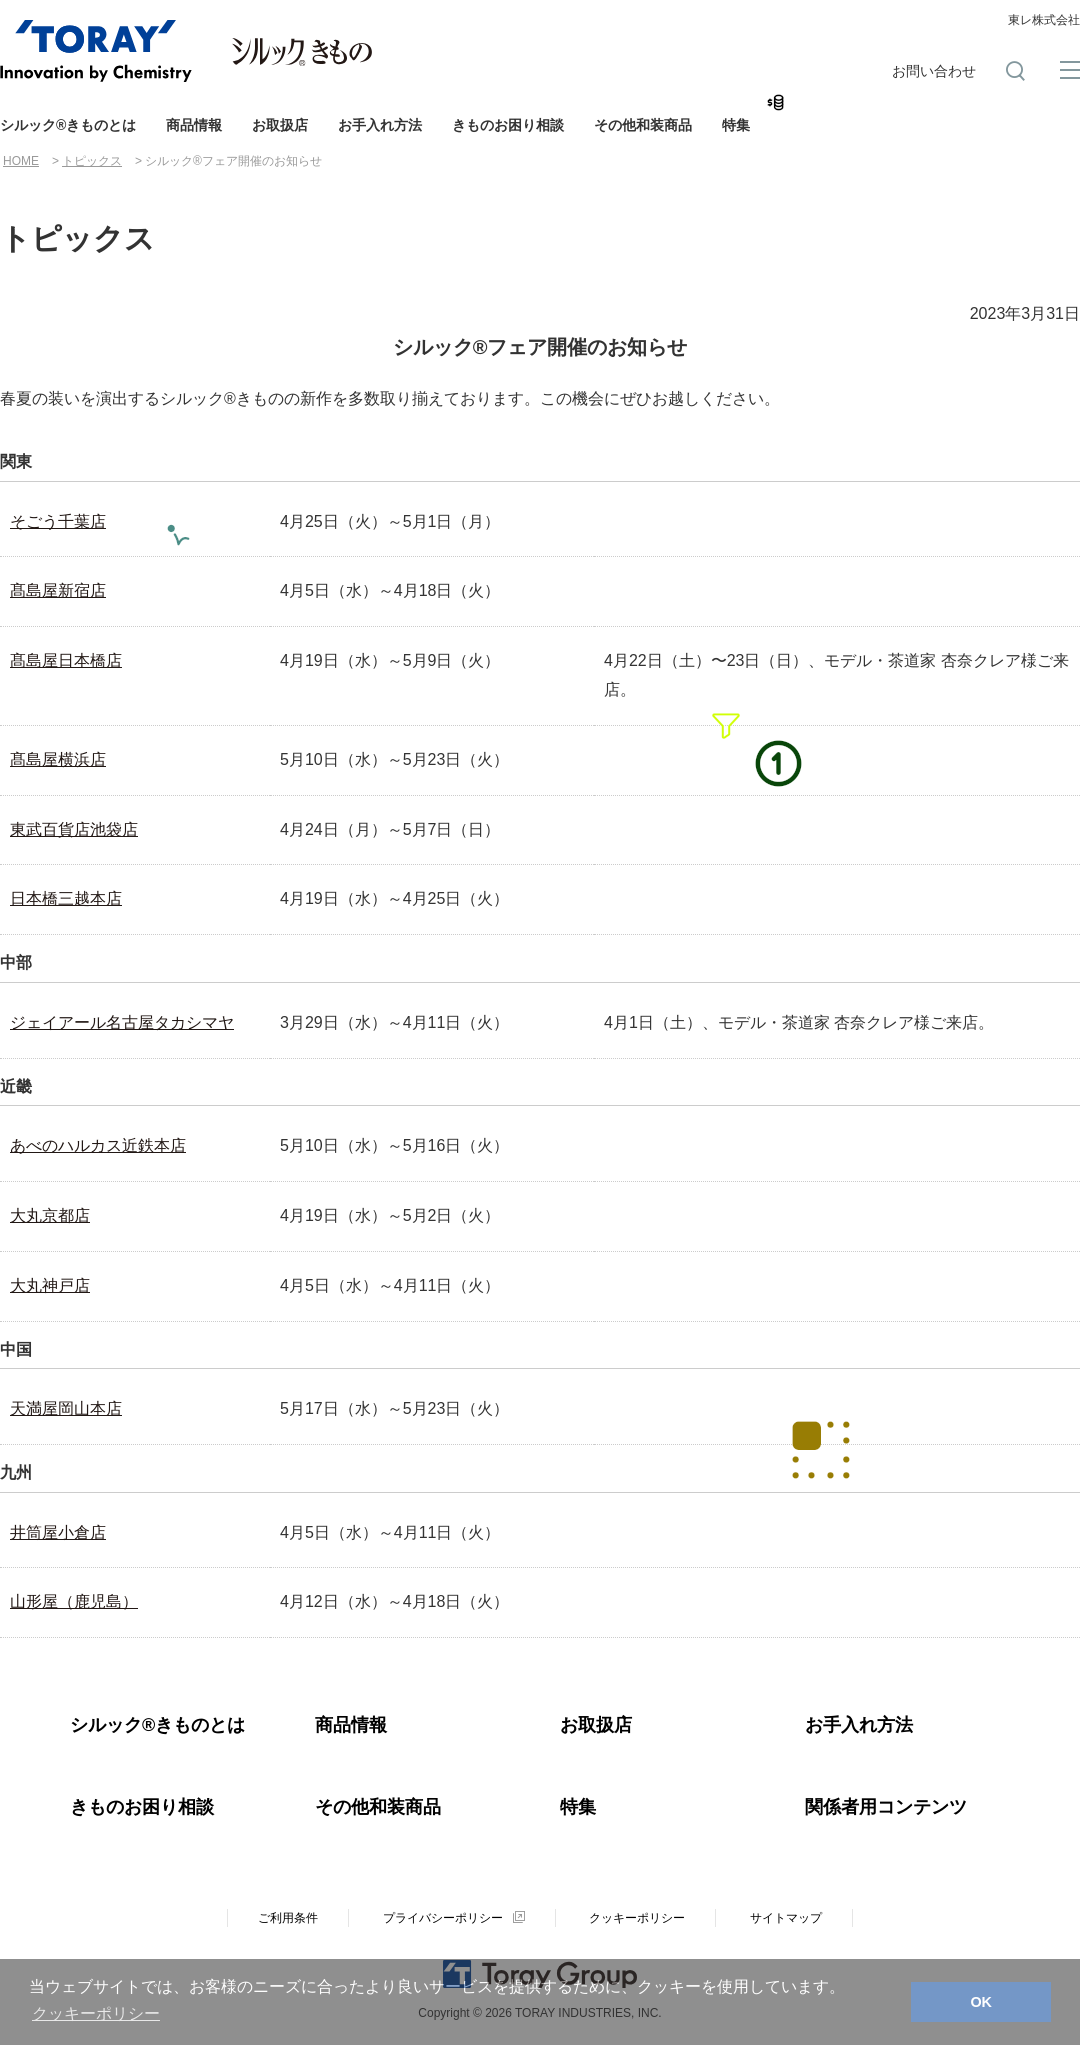 This screenshot has height=2045, width=1080. What do you see at coordinates (778, 763) in the screenshot?
I see `indicates the first step in a process or tutorial` at bounding box center [778, 763].